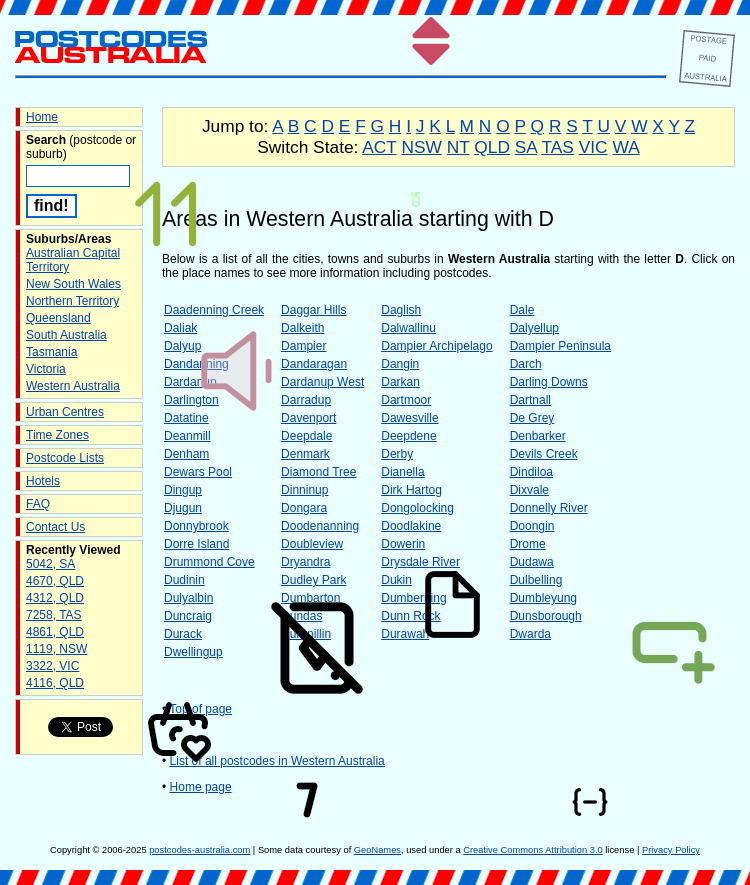  Describe the element at coordinates (178, 729) in the screenshot. I see `add item to favorites or wishlist` at that location.